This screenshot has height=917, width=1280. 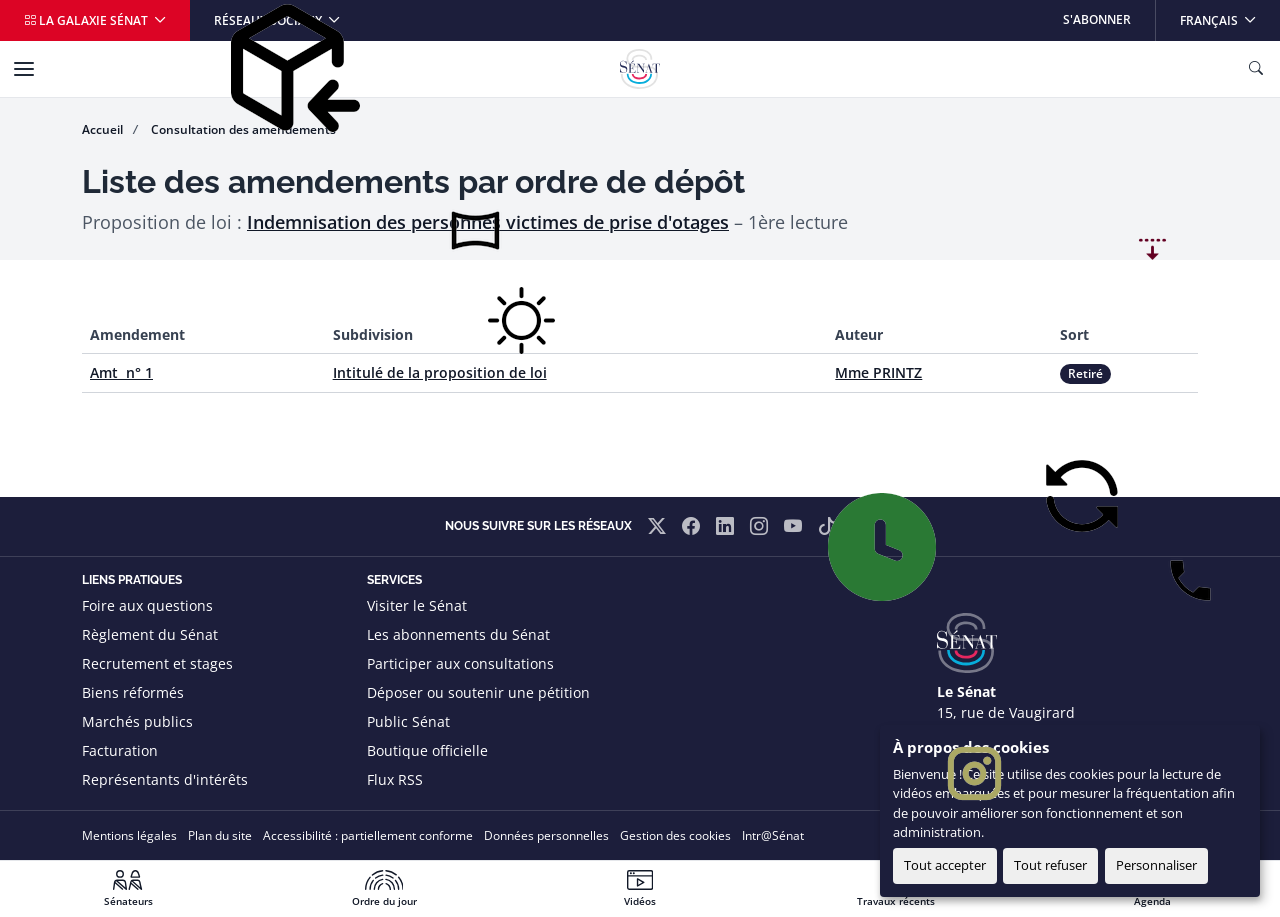 I want to click on sync or refresh content, so click(x=1082, y=496).